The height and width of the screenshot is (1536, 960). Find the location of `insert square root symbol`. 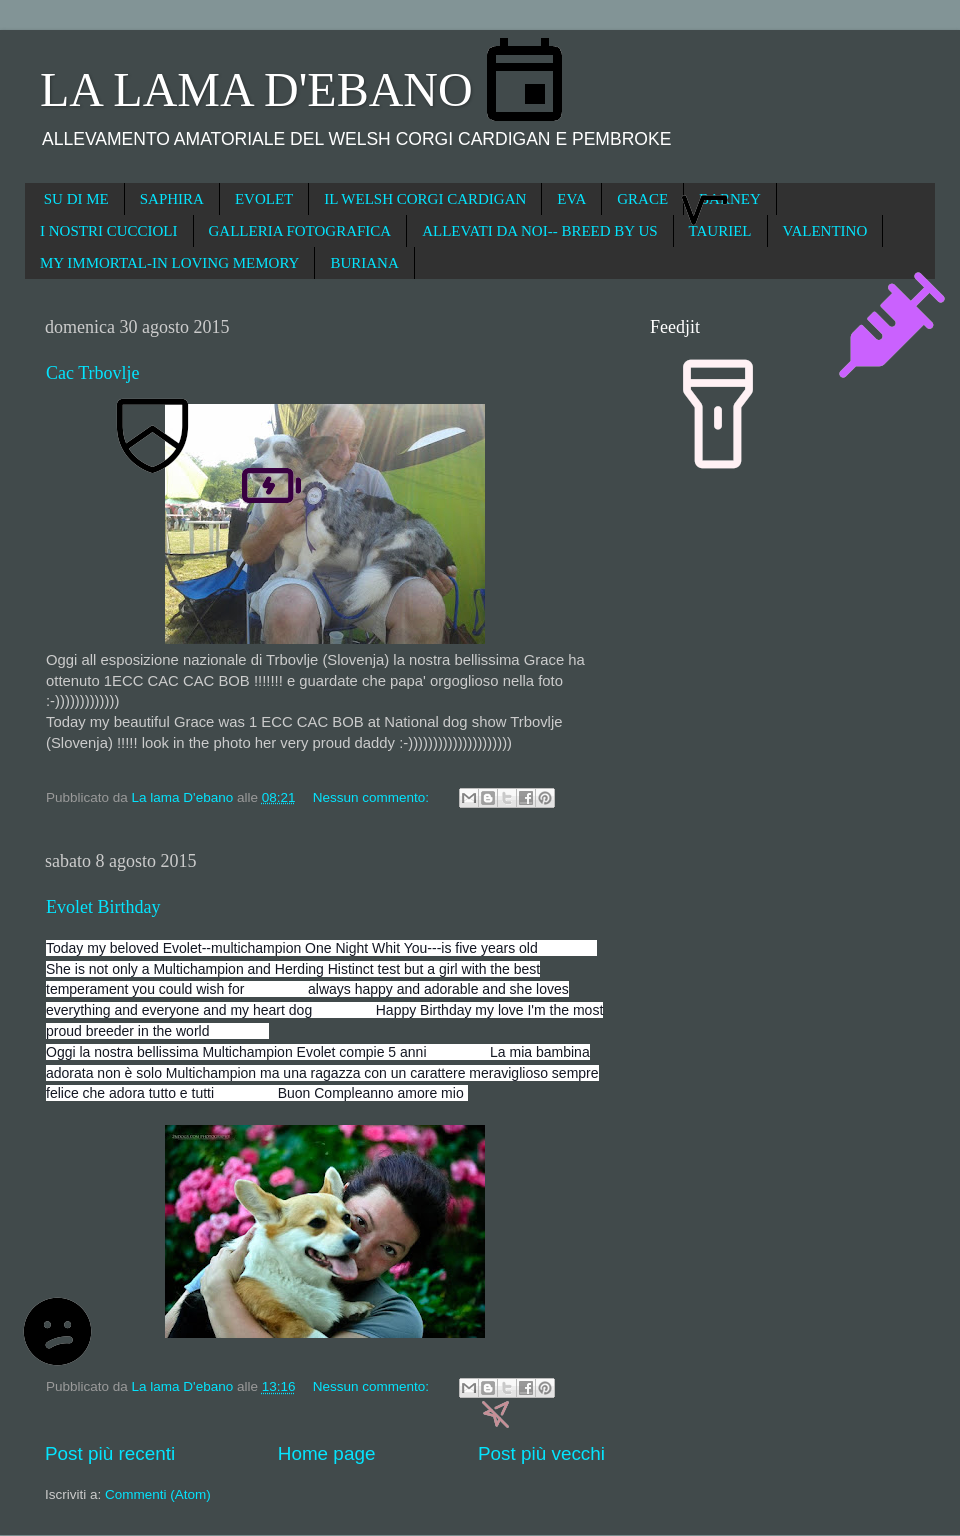

insert square root symbol is located at coordinates (703, 207).